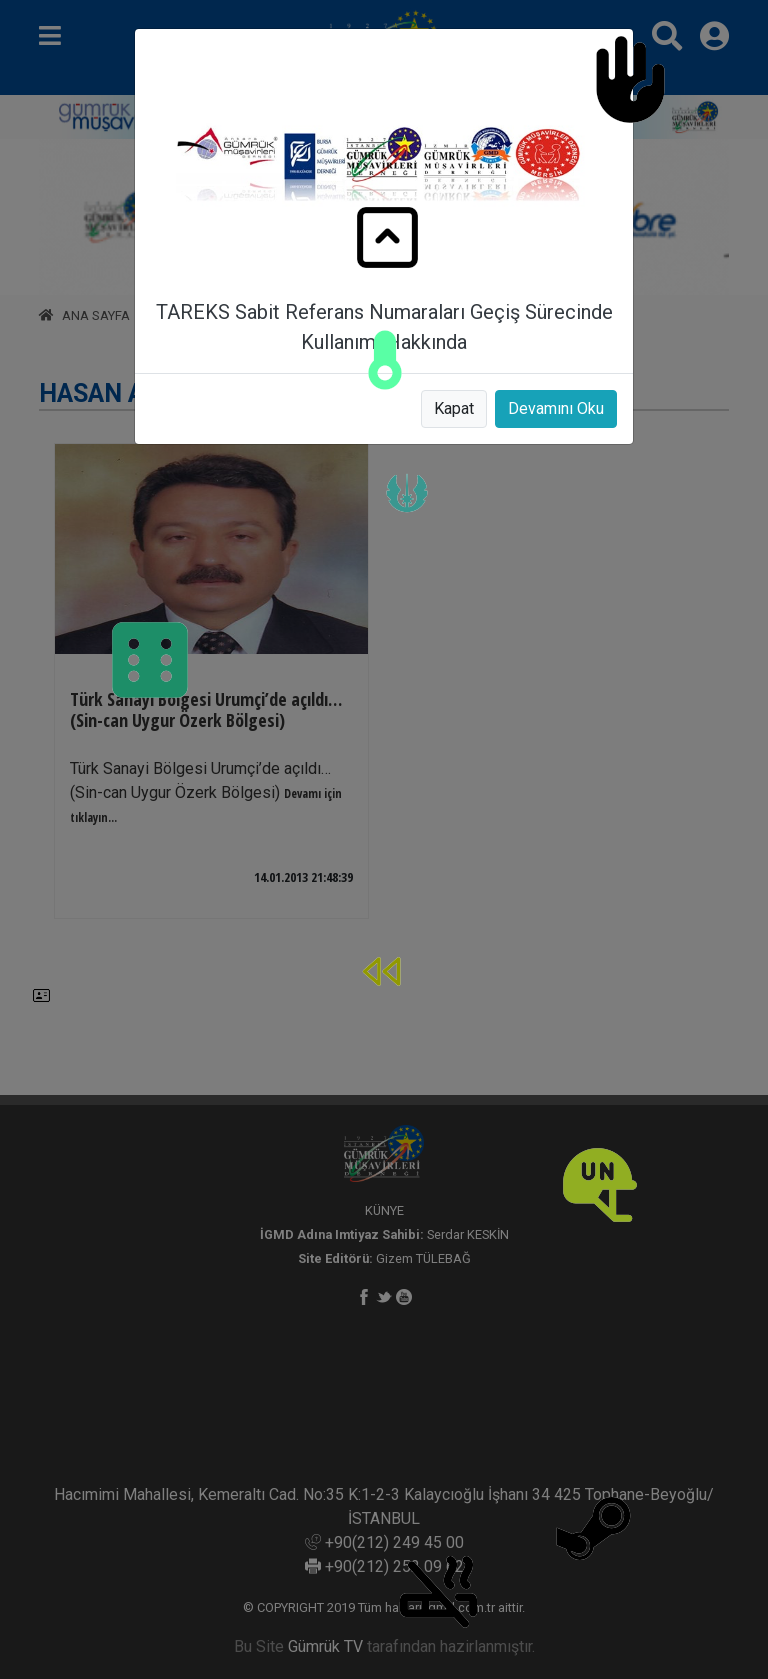 This screenshot has height=1679, width=768. What do you see at coordinates (387, 237) in the screenshot?
I see `collapse or minimize a section` at bounding box center [387, 237].